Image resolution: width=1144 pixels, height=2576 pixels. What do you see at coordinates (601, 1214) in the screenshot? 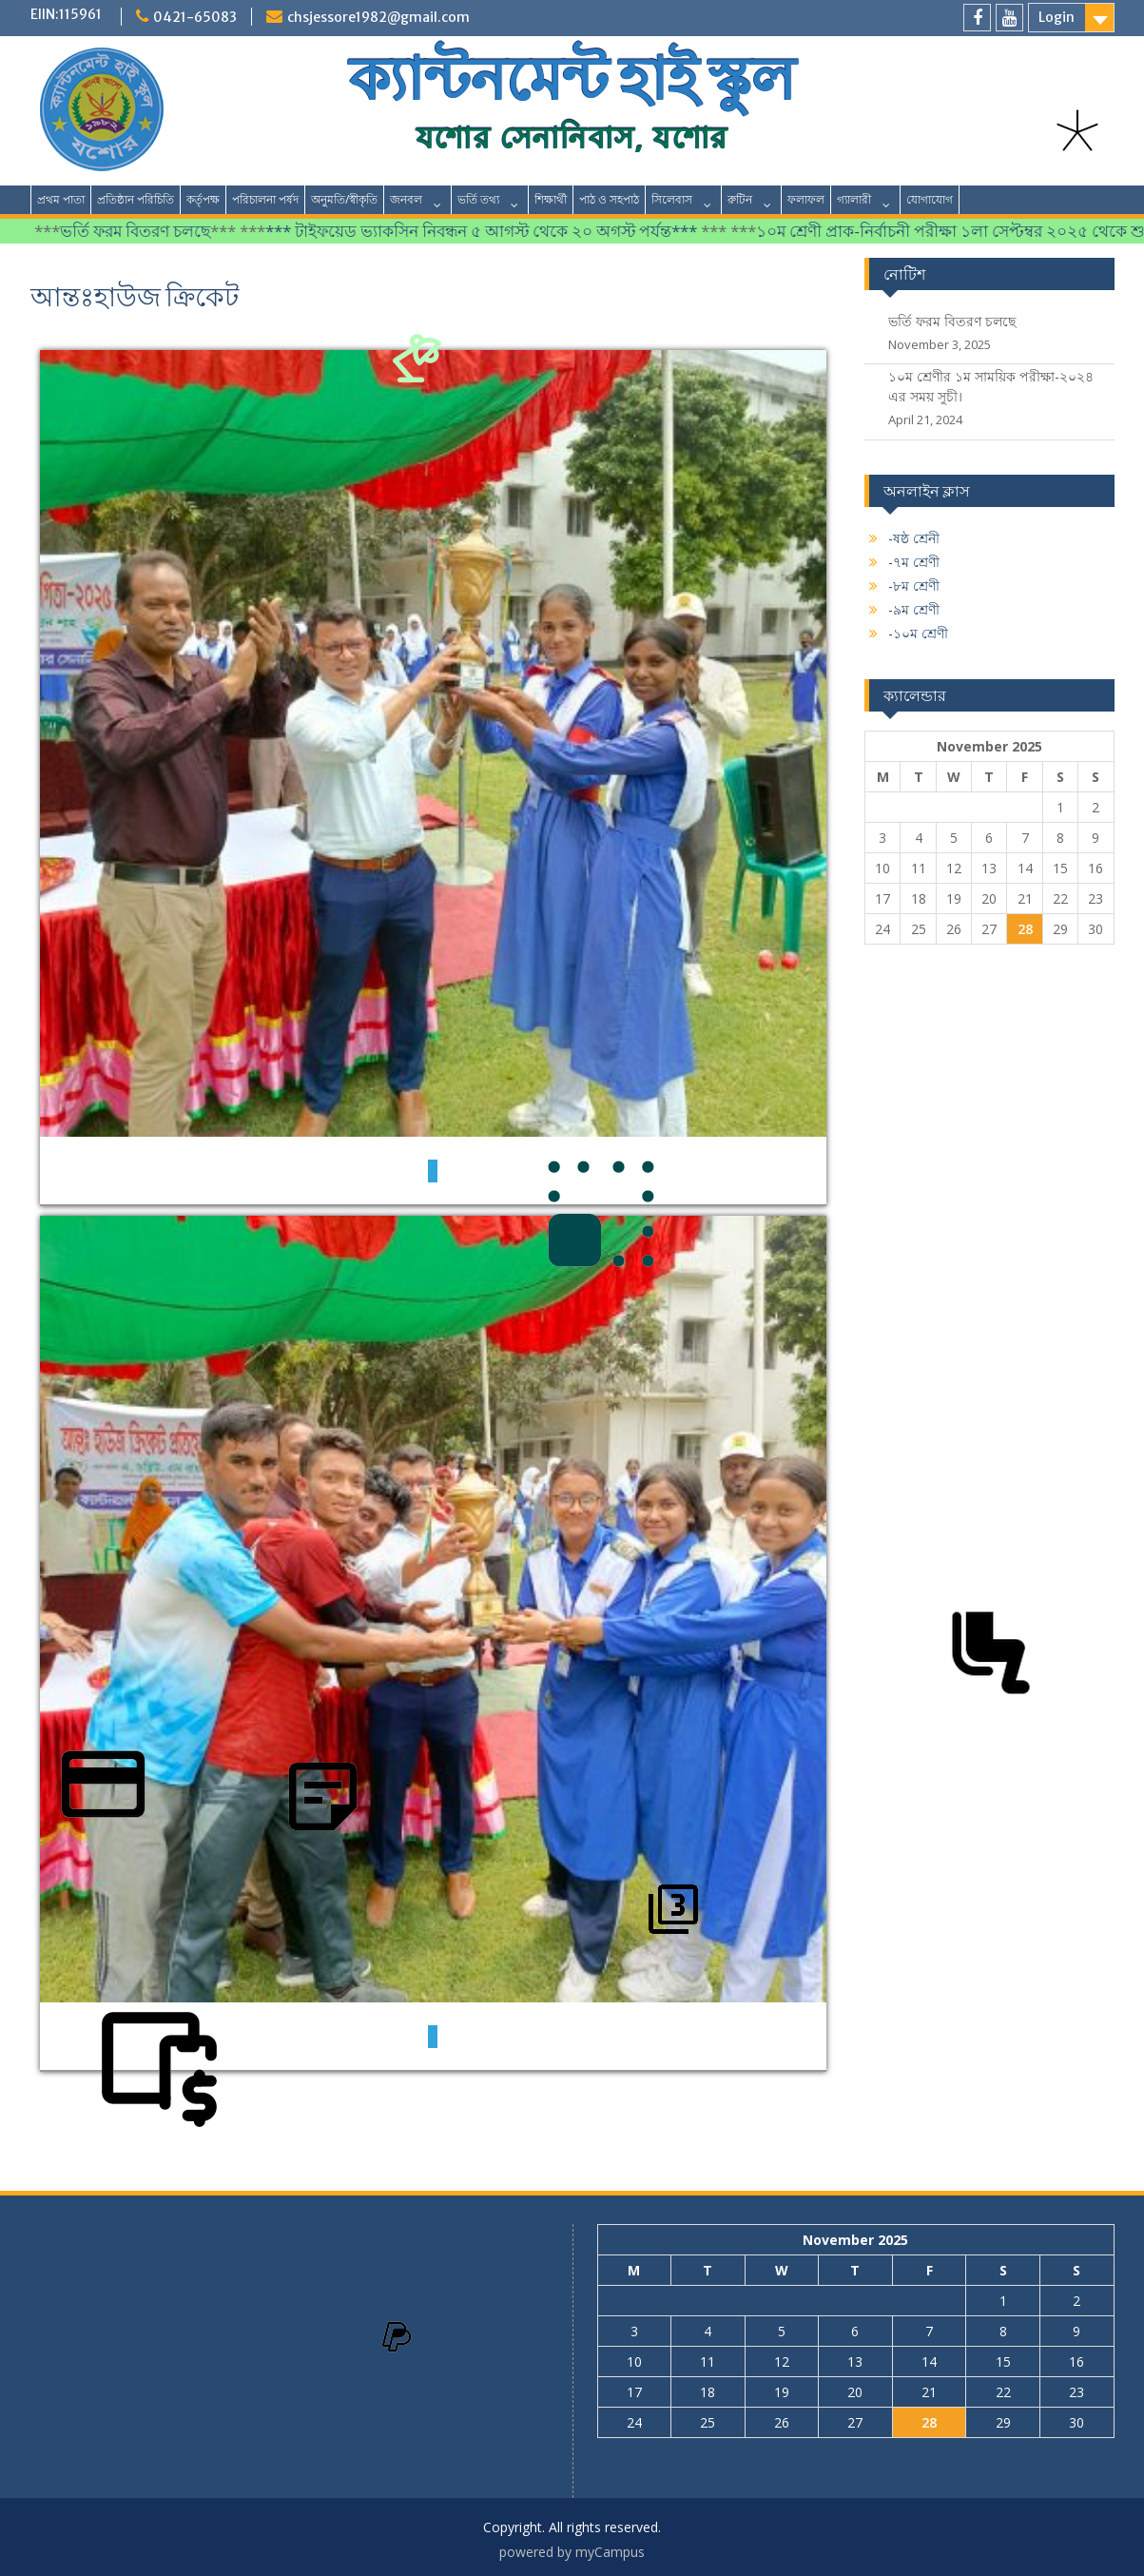
I see `align content to bottom-left corner` at bounding box center [601, 1214].